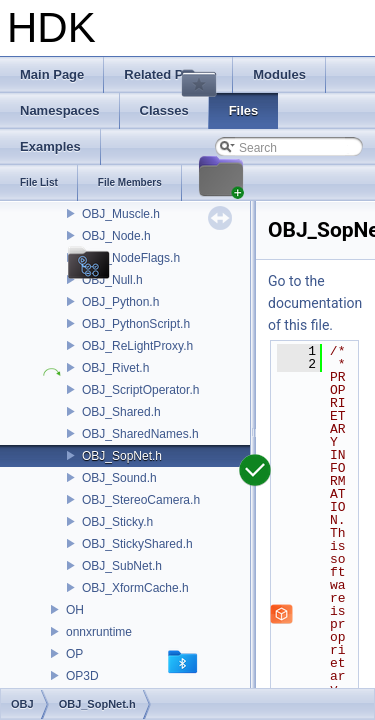  Describe the element at coordinates (281, 613) in the screenshot. I see `open a 3D model file` at that location.